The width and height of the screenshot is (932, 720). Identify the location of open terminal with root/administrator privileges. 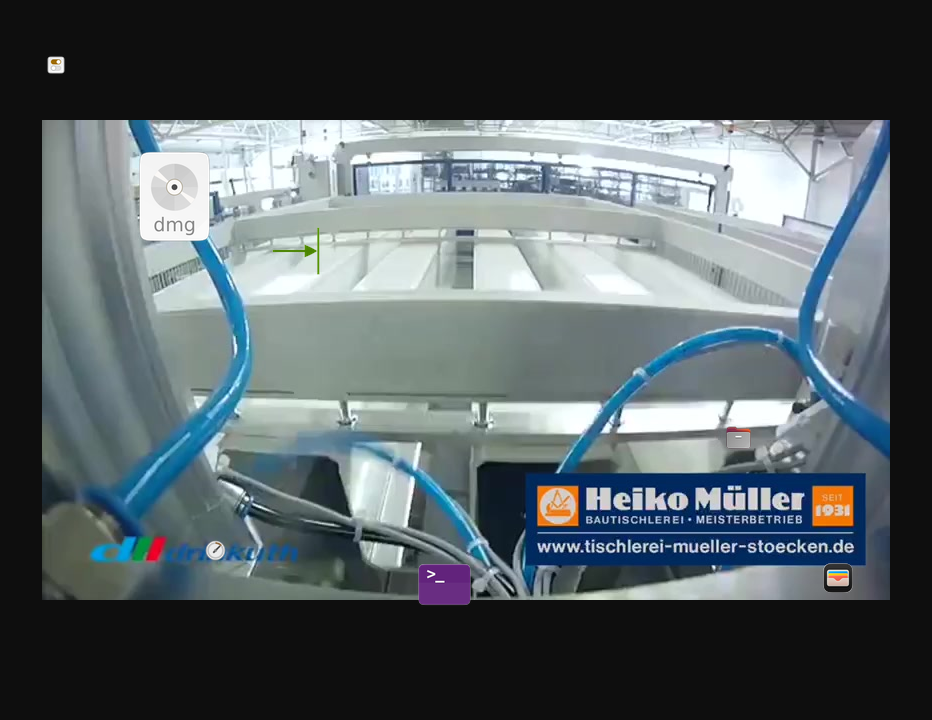
(444, 584).